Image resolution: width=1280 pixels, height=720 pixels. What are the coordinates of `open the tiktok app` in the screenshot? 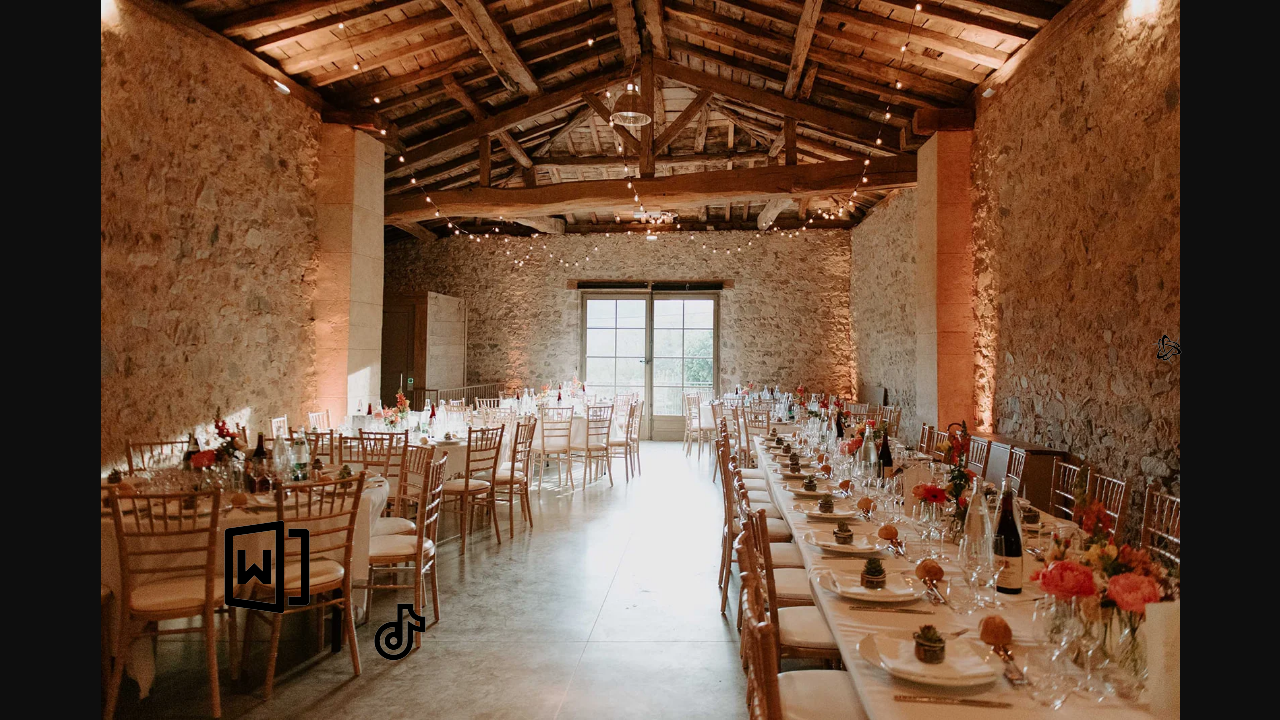 It's located at (400, 632).